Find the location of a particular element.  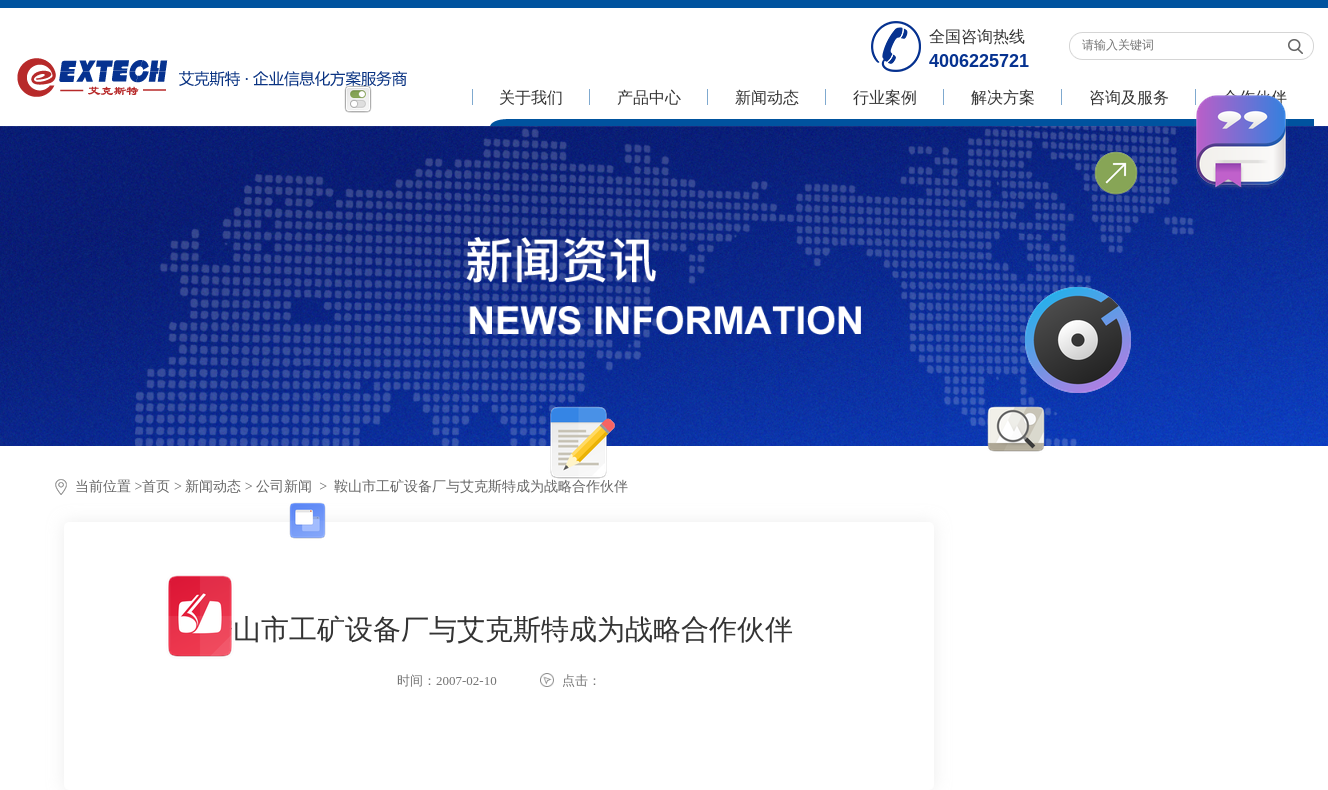

an EPS image file type indicator is located at coordinates (200, 616).